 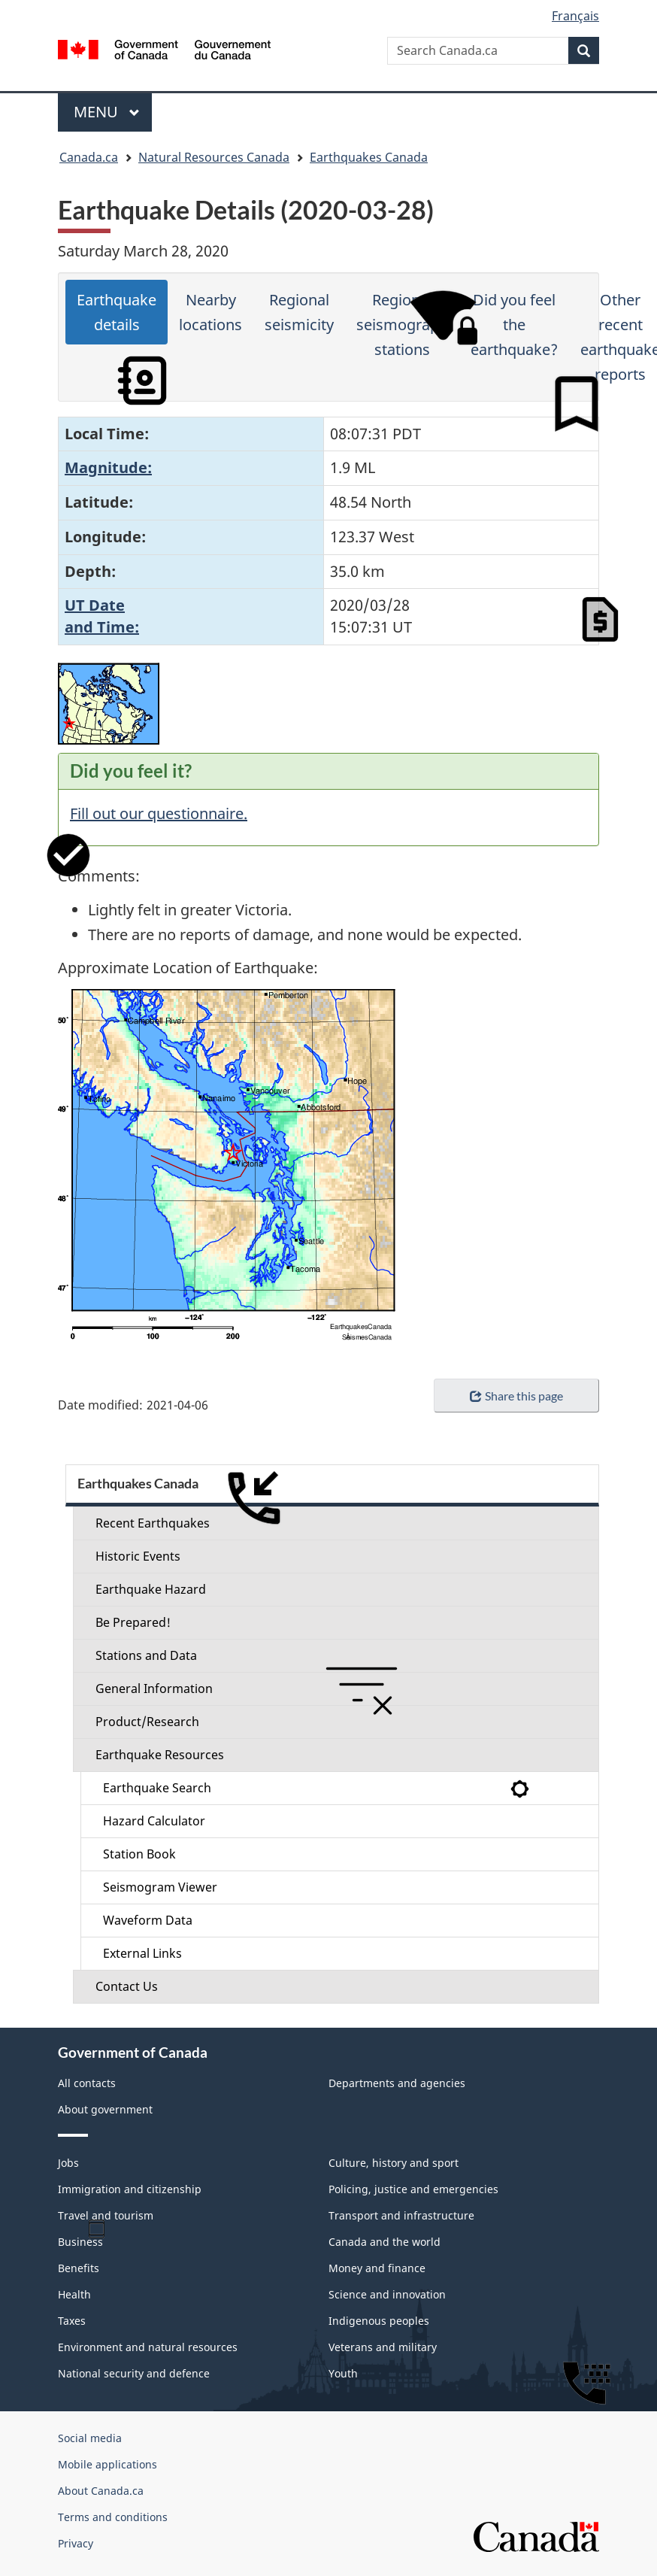 I want to click on indicates successful completion of an action, so click(x=68, y=855).